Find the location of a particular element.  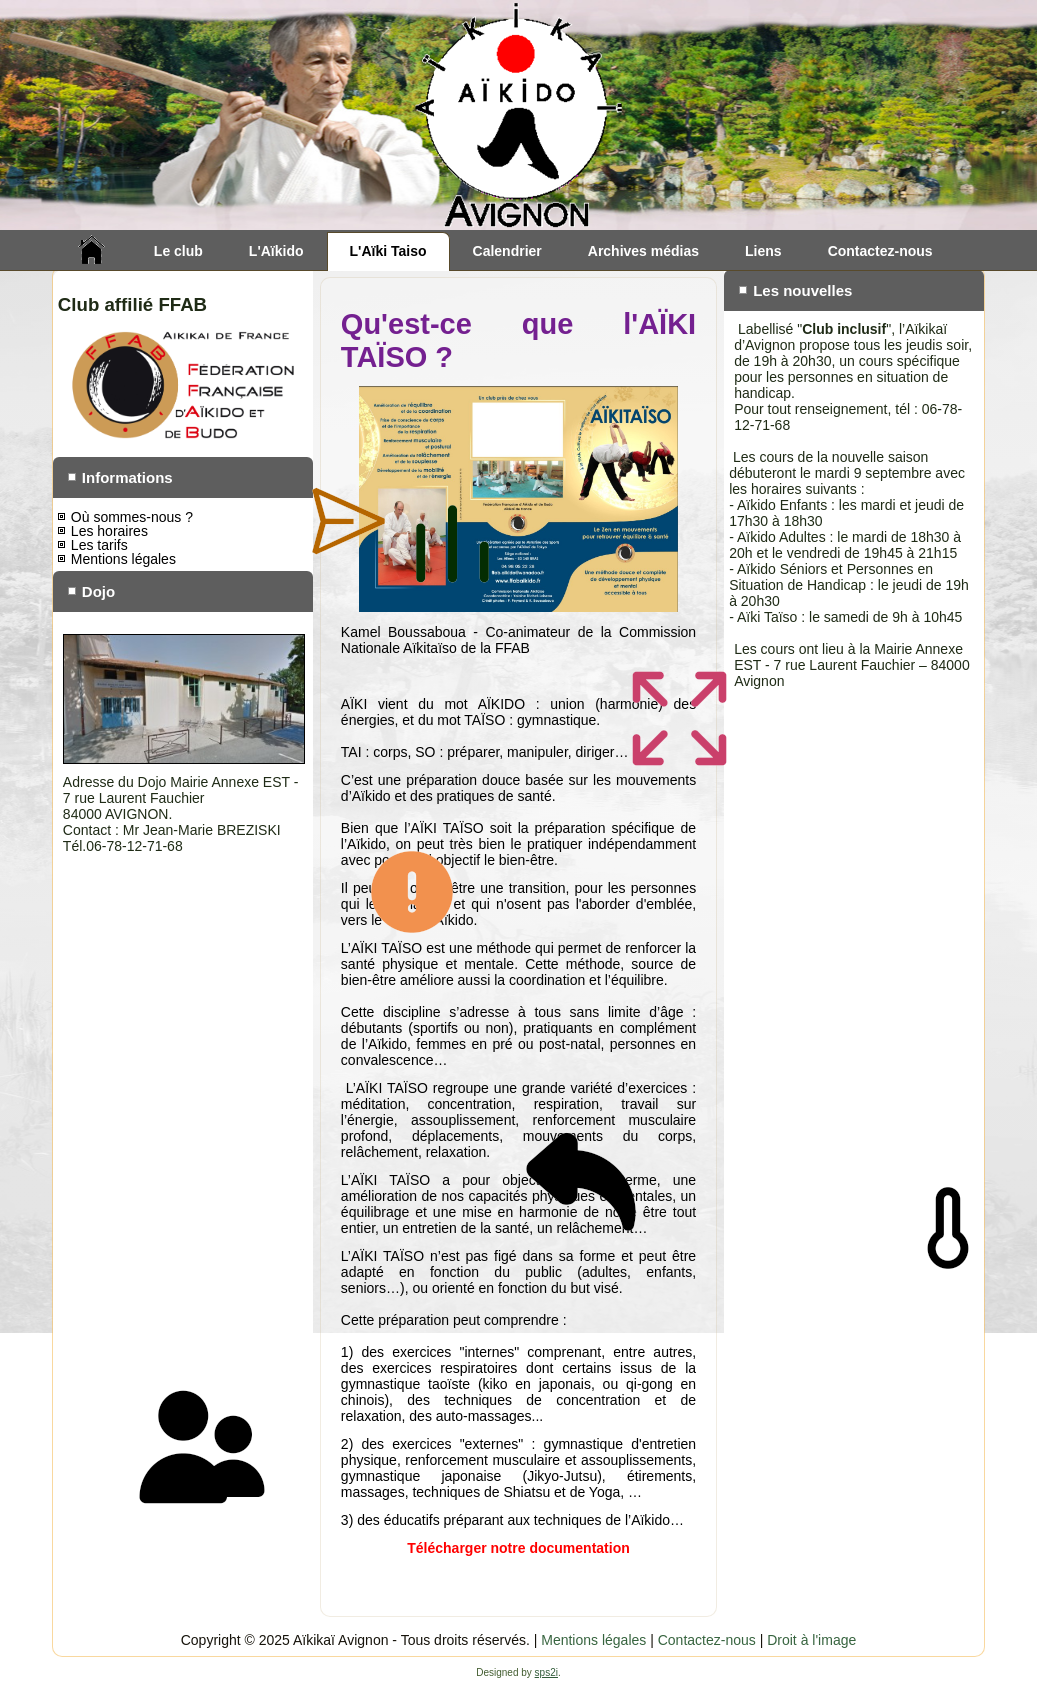

undo the last action is located at coordinates (581, 1179).